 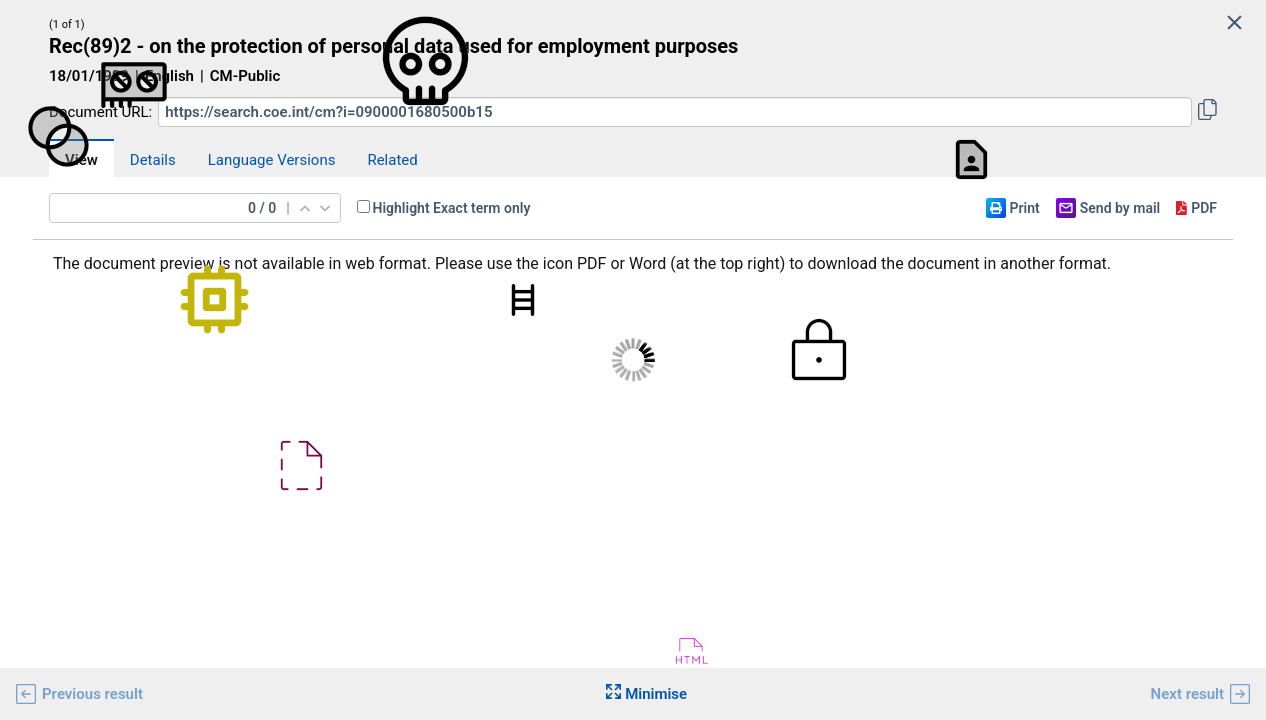 What do you see at coordinates (691, 652) in the screenshot?
I see `view or open an HTML file` at bounding box center [691, 652].